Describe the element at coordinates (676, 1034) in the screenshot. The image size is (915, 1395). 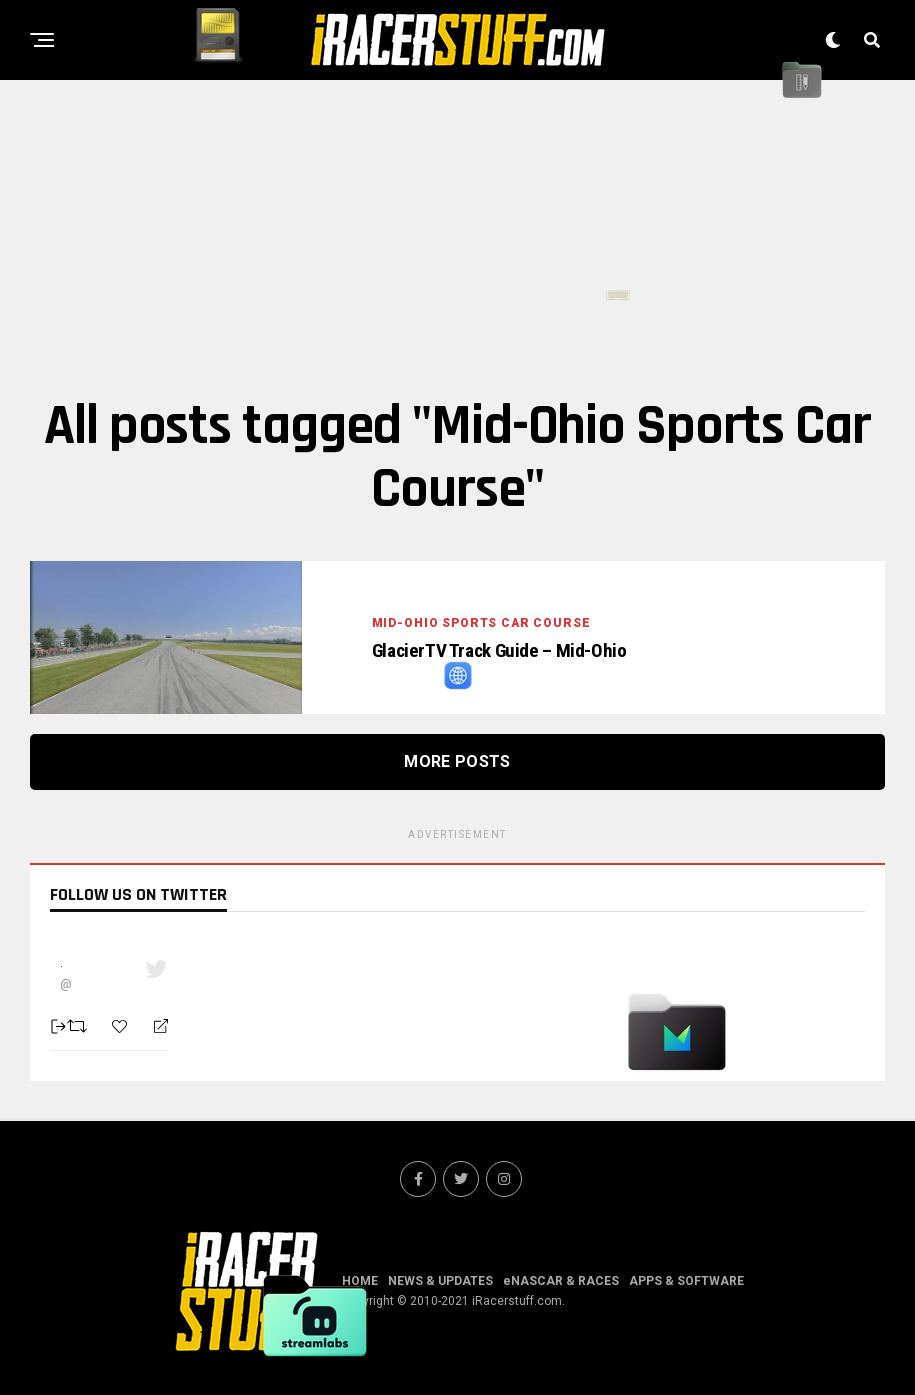
I see `open jetbrains mps project folder` at that location.